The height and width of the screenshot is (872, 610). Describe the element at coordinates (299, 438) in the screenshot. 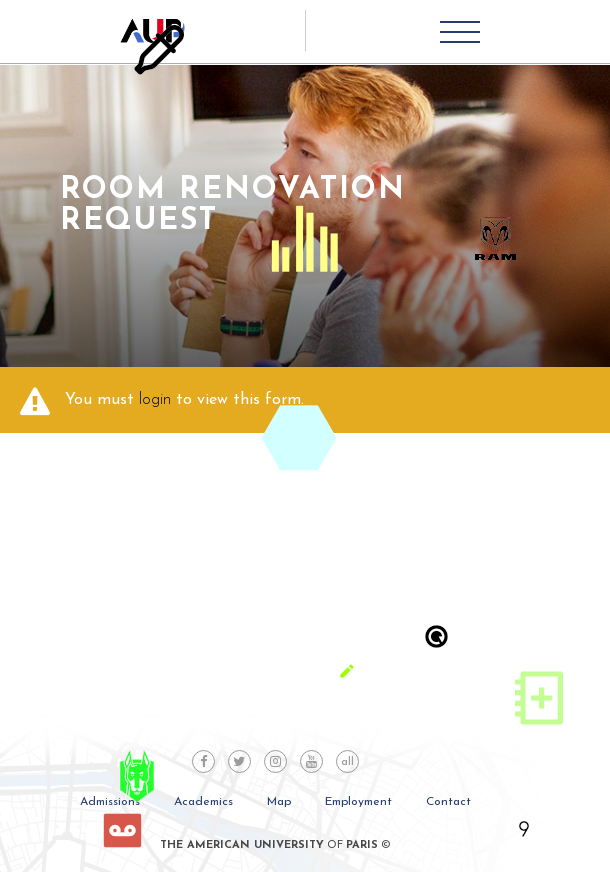

I see `generic shape or placeholder icon` at that location.